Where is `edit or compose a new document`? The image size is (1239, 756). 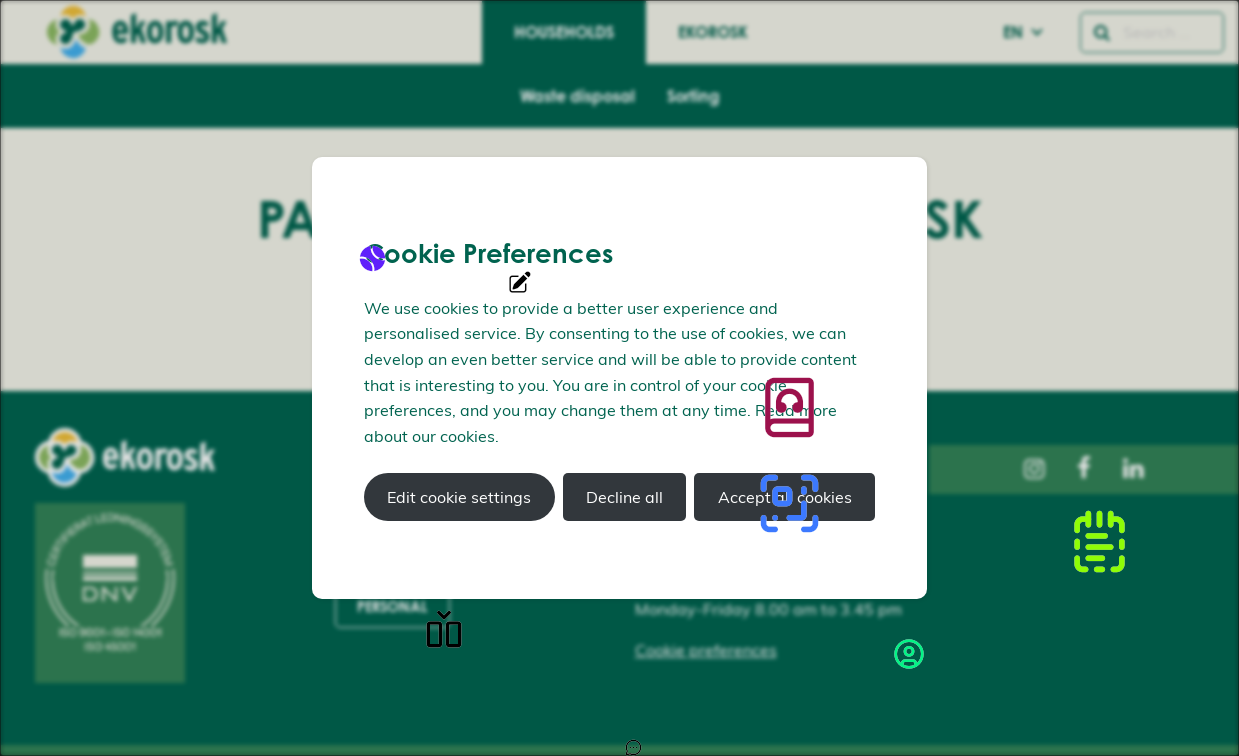
edit or compose a new document is located at coordinates (519, 282).